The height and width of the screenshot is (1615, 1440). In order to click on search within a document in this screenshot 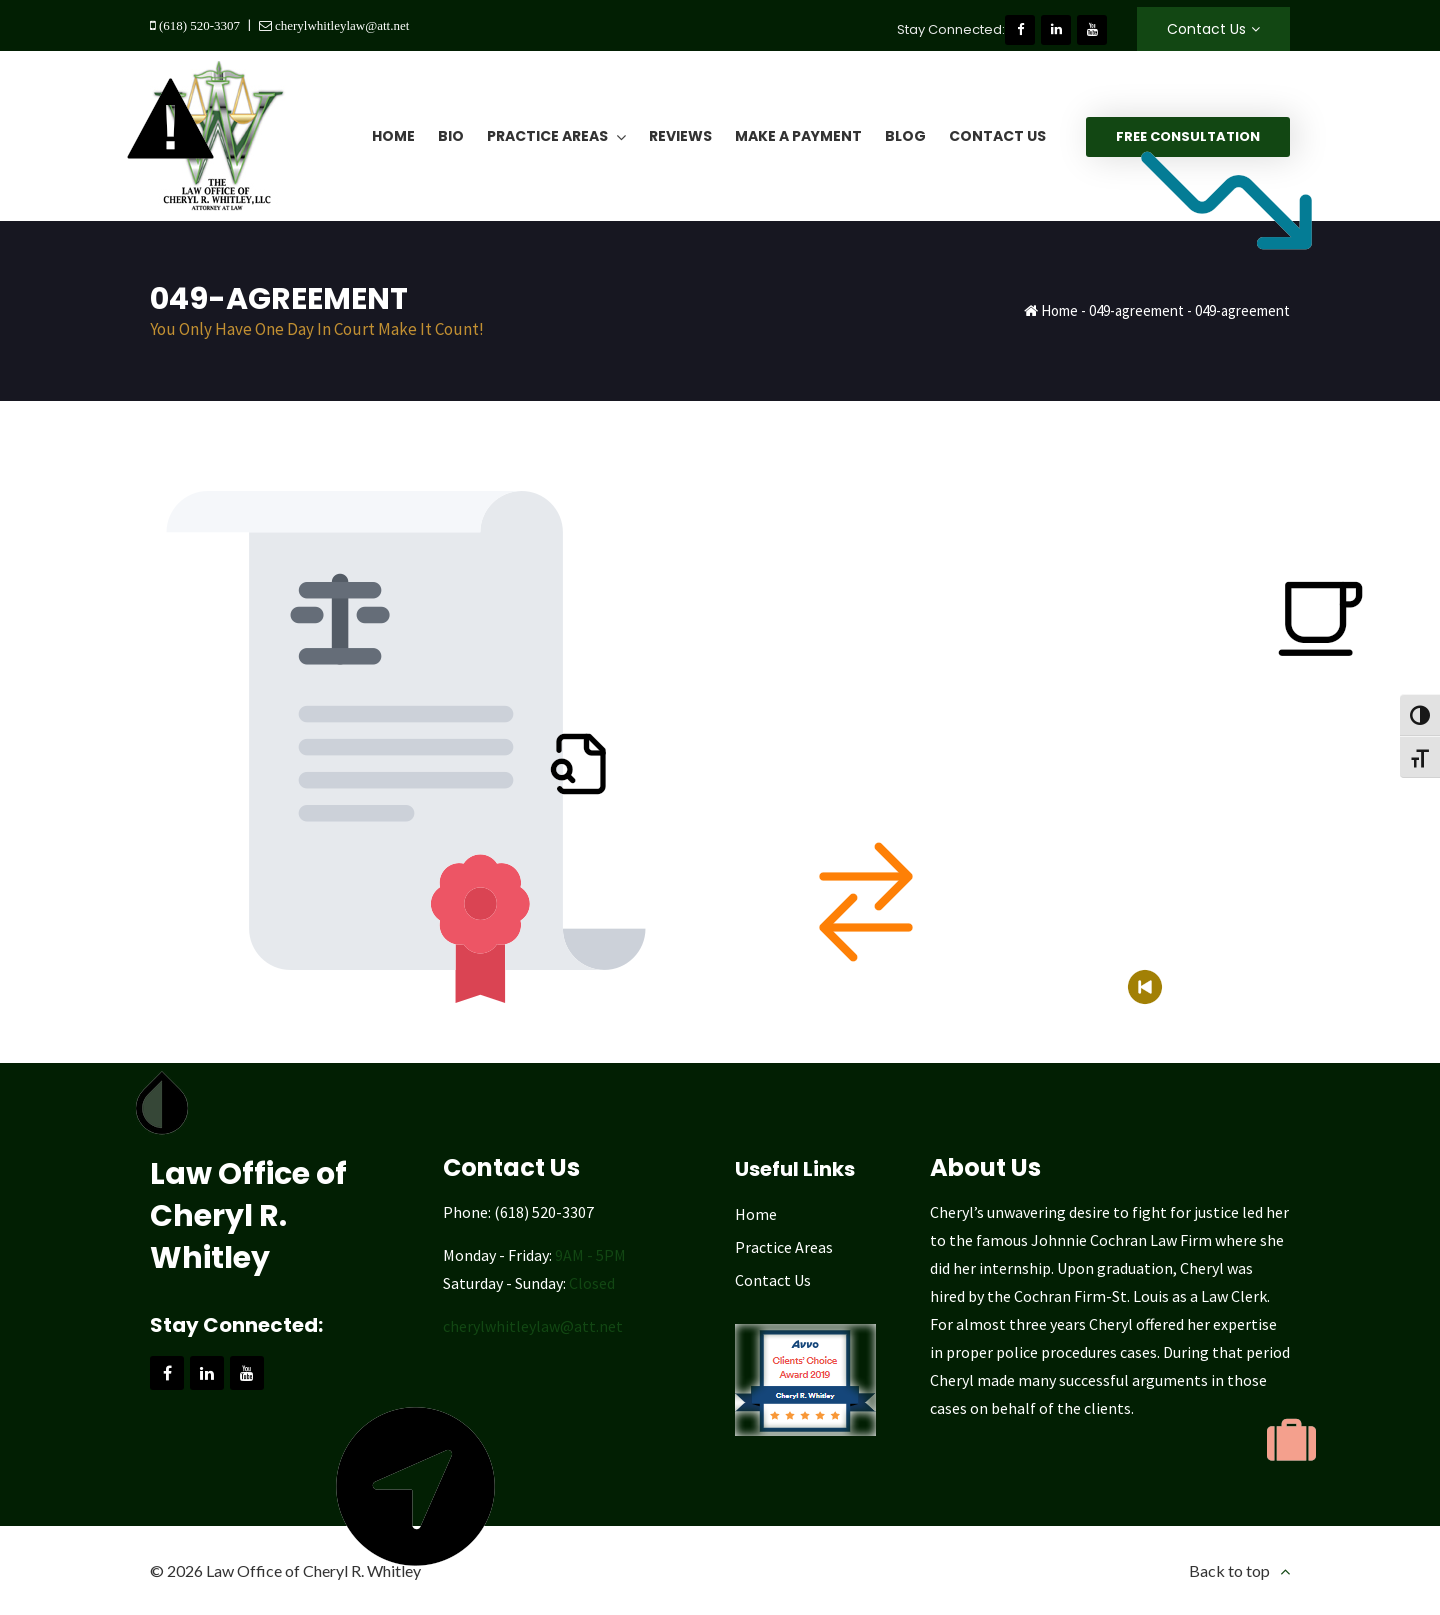, I will do `click(581, 764)`.